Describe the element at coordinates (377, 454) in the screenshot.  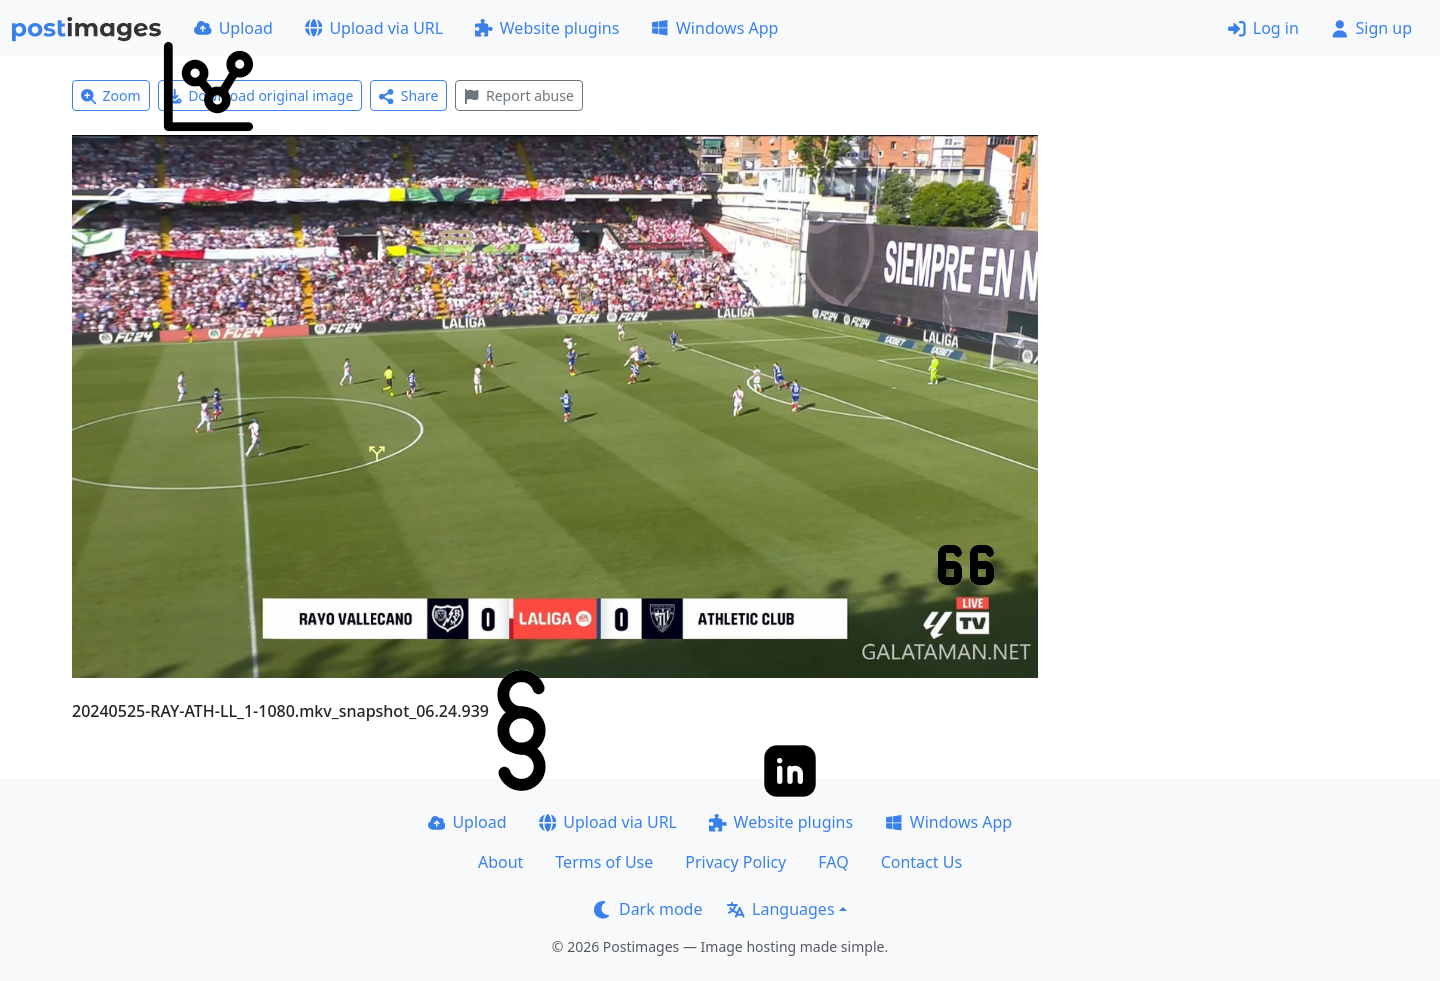
I see `split into two paths or options` at that location.